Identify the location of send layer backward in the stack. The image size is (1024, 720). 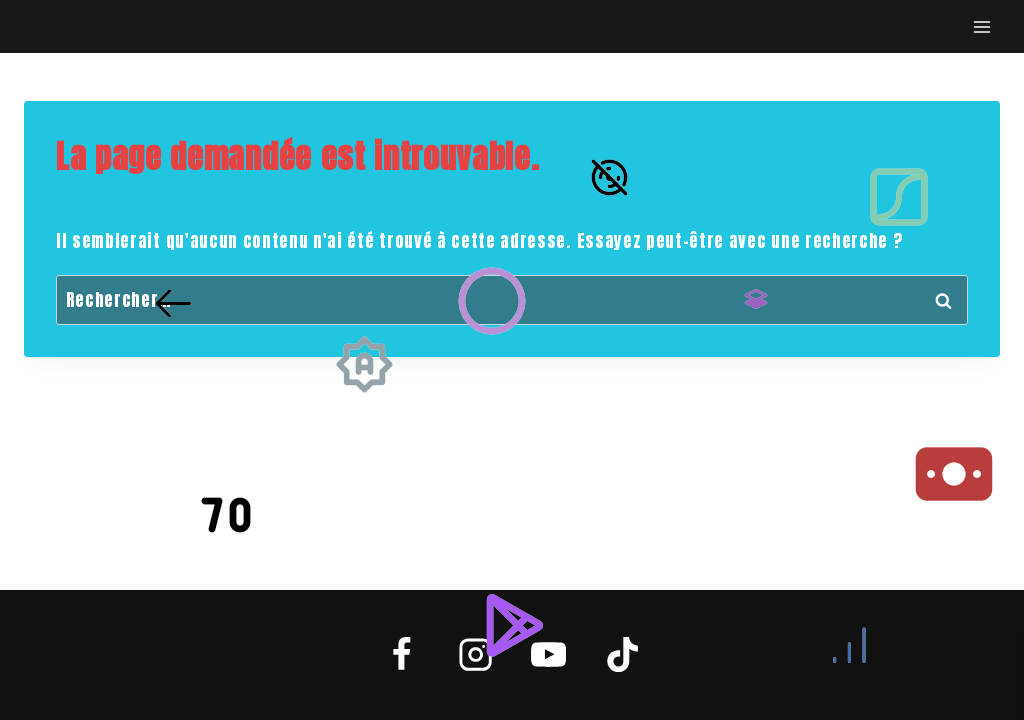
(756, 299).